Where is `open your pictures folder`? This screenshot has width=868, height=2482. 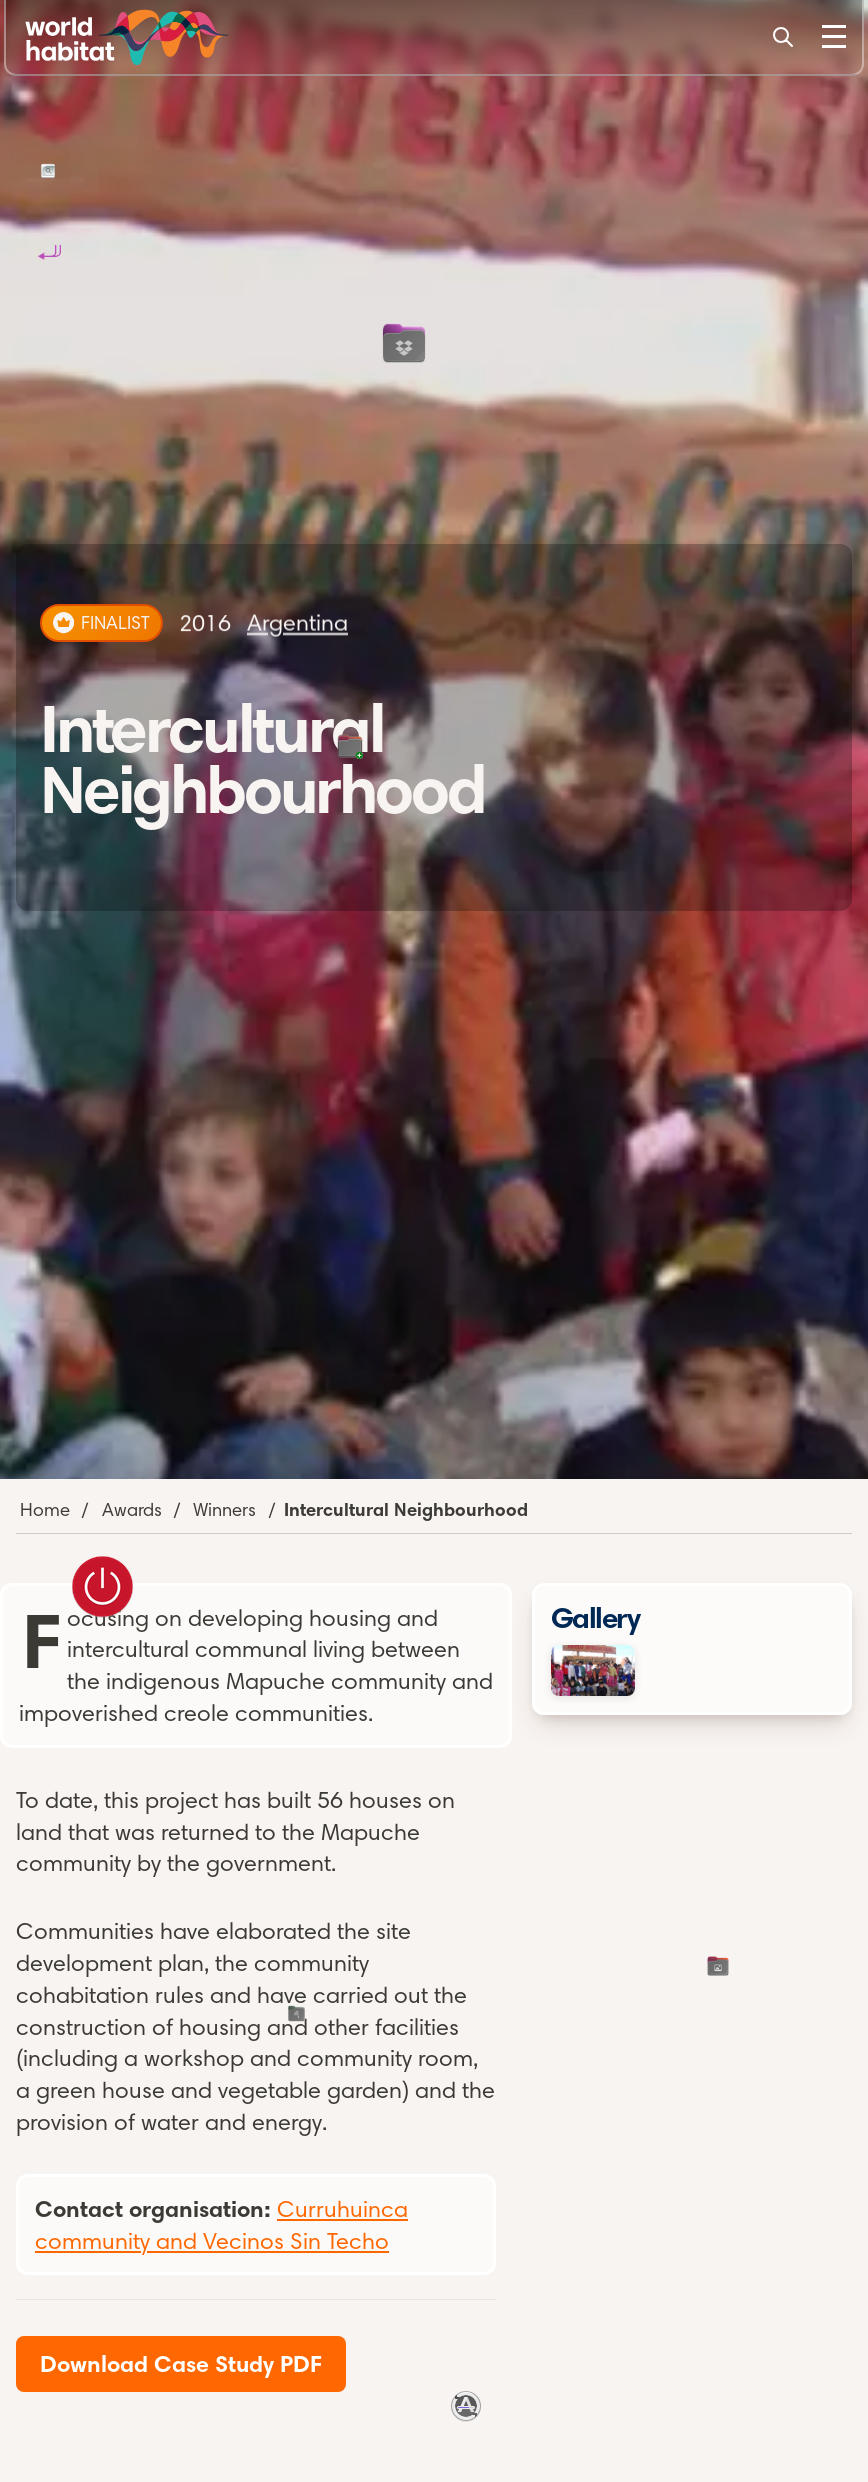 open your pictures folder is located at coordinates (718, 1966).